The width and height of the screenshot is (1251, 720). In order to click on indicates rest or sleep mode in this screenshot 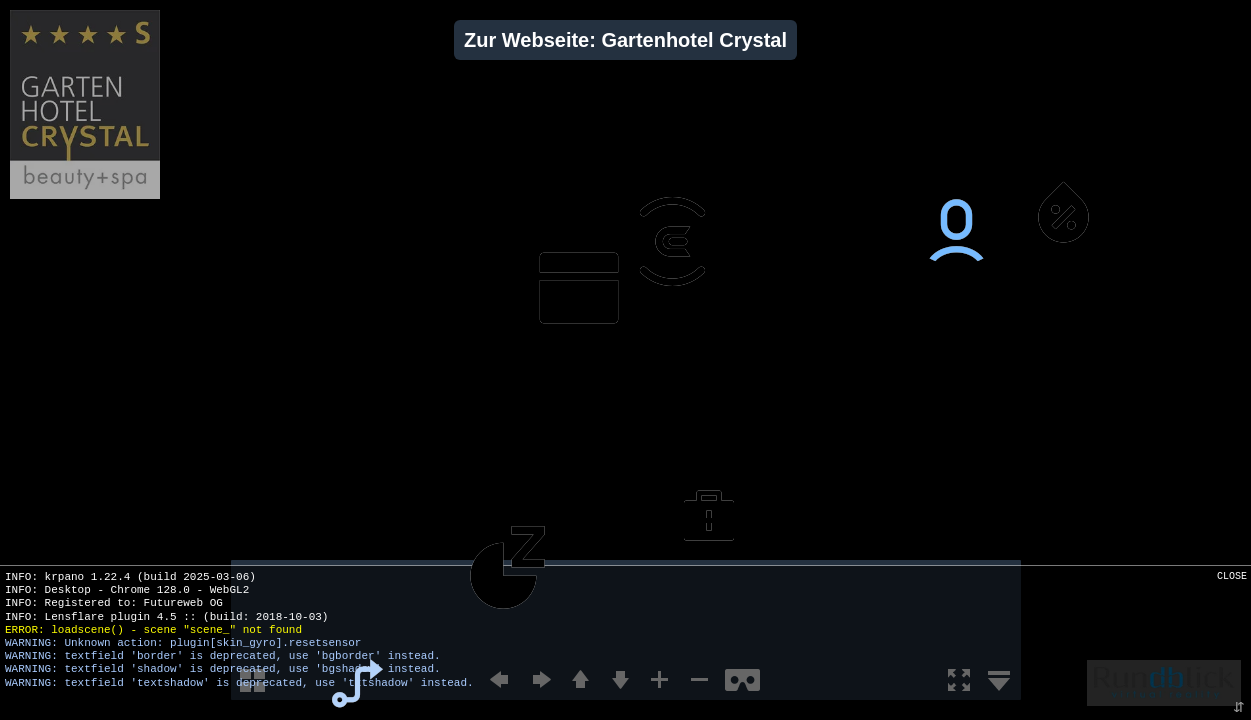, I will do `click(507, 567)`.